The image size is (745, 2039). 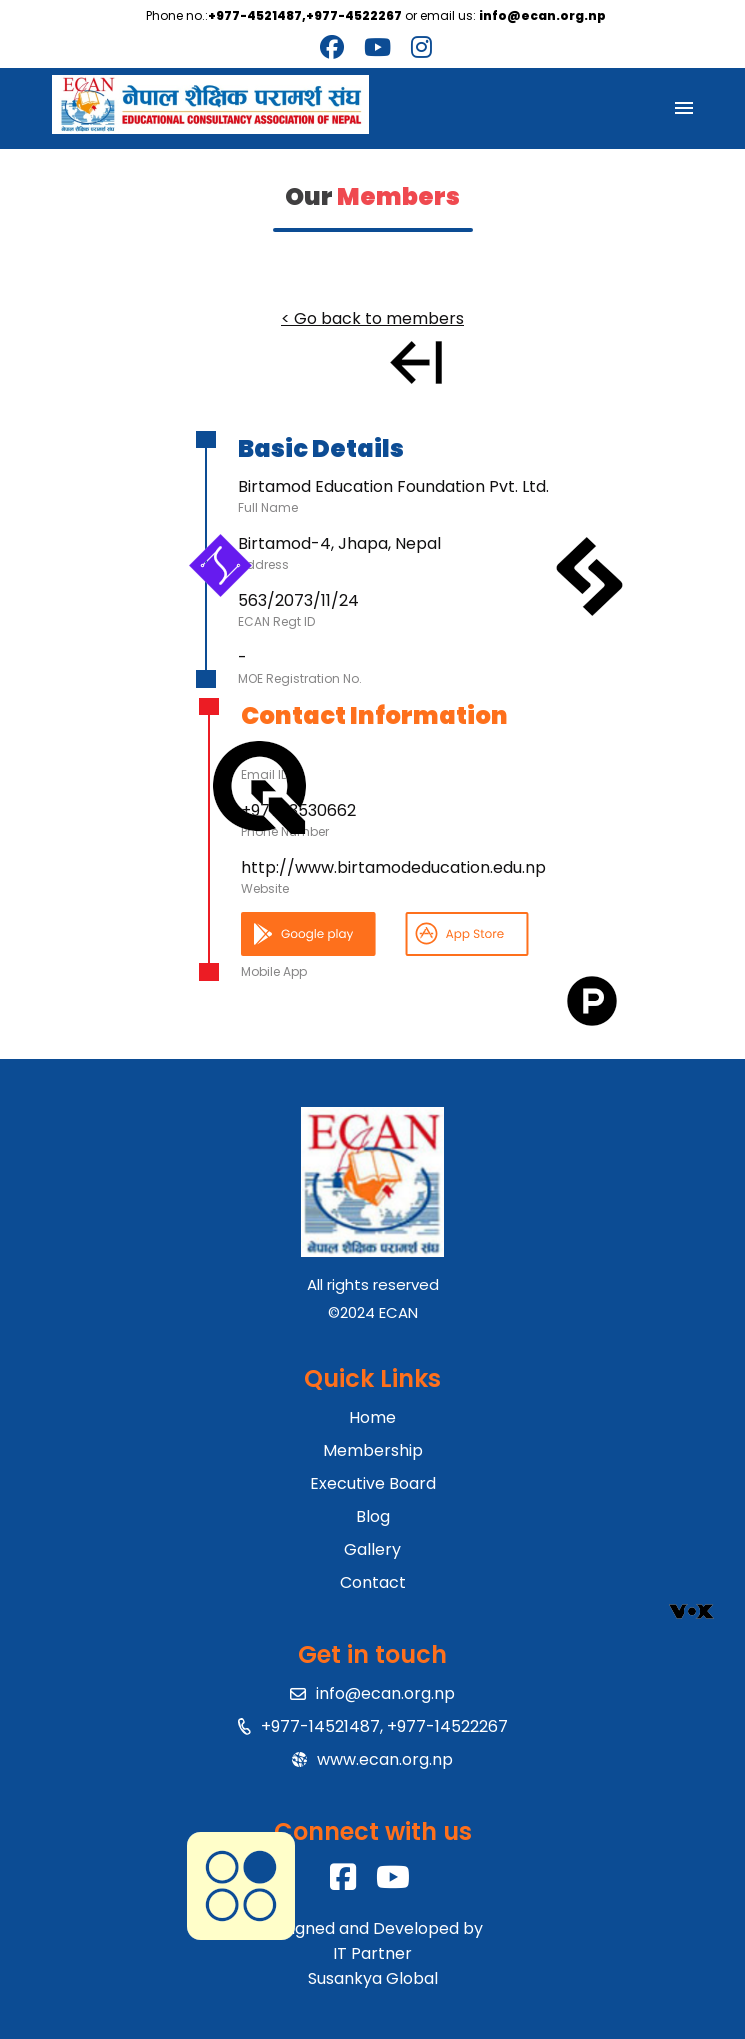 What do you see at coordinates (691, 1611) in the screenshot?
I see `vox media logo` at bounding box center [691, 1611].